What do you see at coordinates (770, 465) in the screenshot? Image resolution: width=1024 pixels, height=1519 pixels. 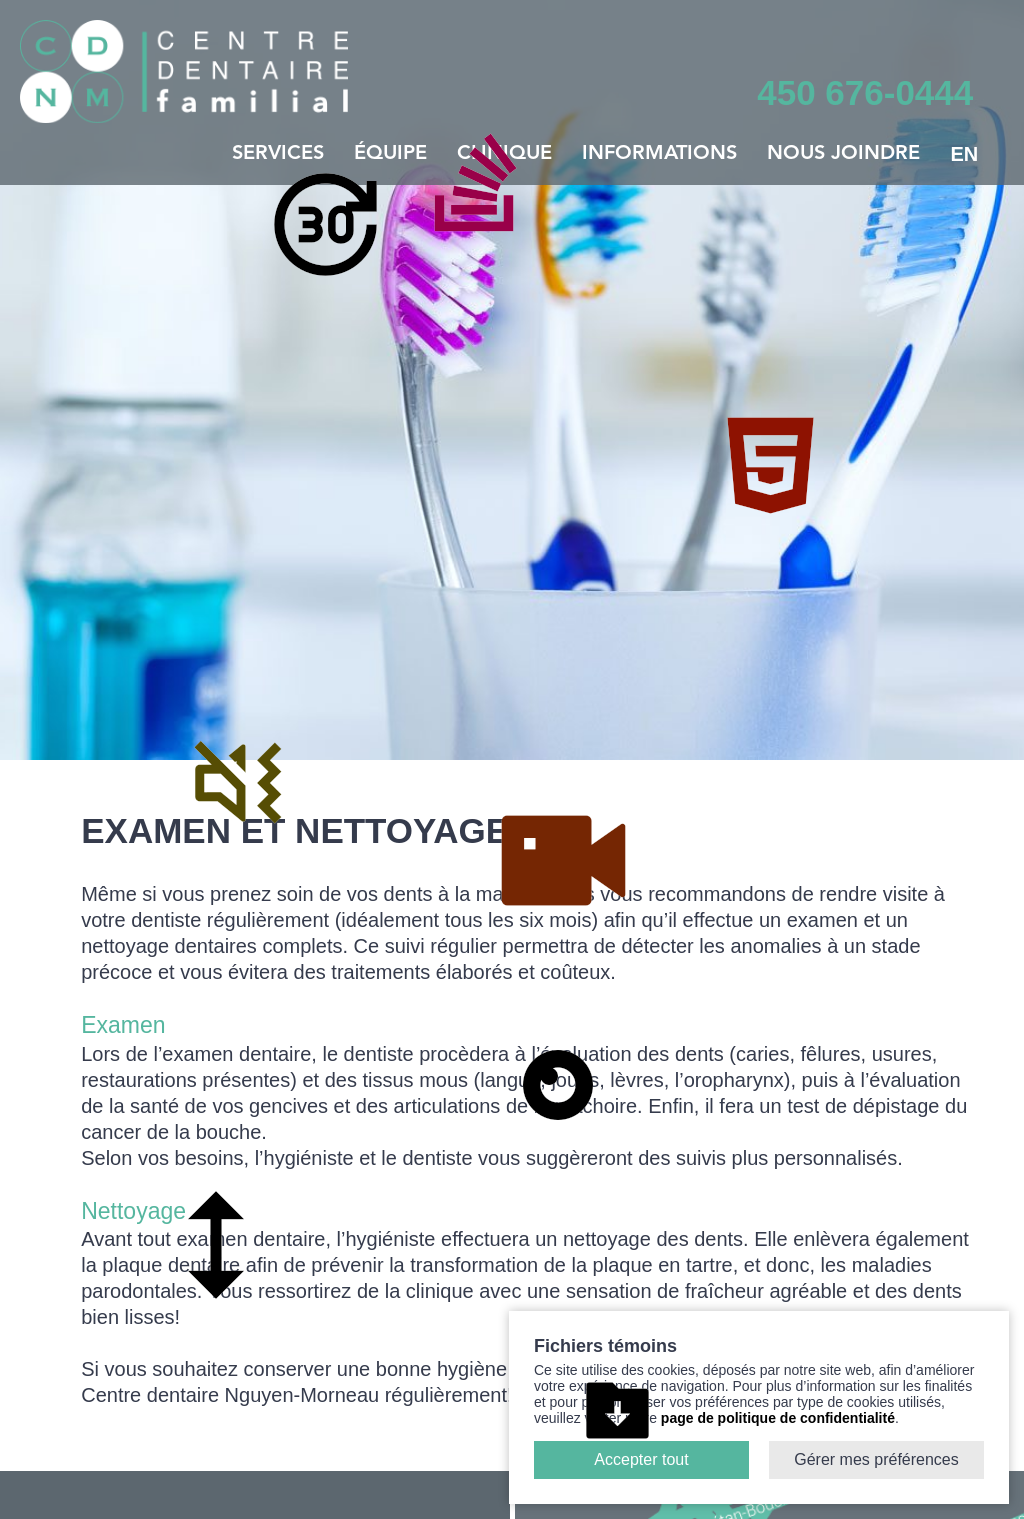 I see `indicates HTML5 technology or web development` at bounding box center [770, 465].